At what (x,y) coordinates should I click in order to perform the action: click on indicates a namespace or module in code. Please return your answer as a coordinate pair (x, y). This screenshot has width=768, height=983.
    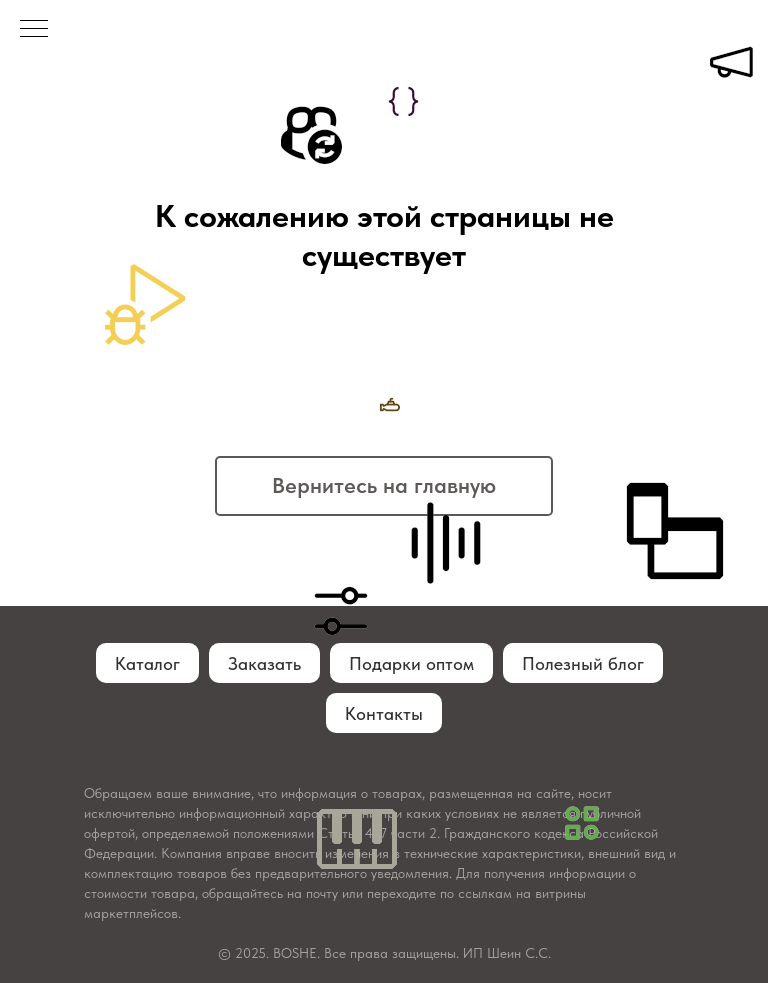
    Looking at the image, I should click on (403, 101).